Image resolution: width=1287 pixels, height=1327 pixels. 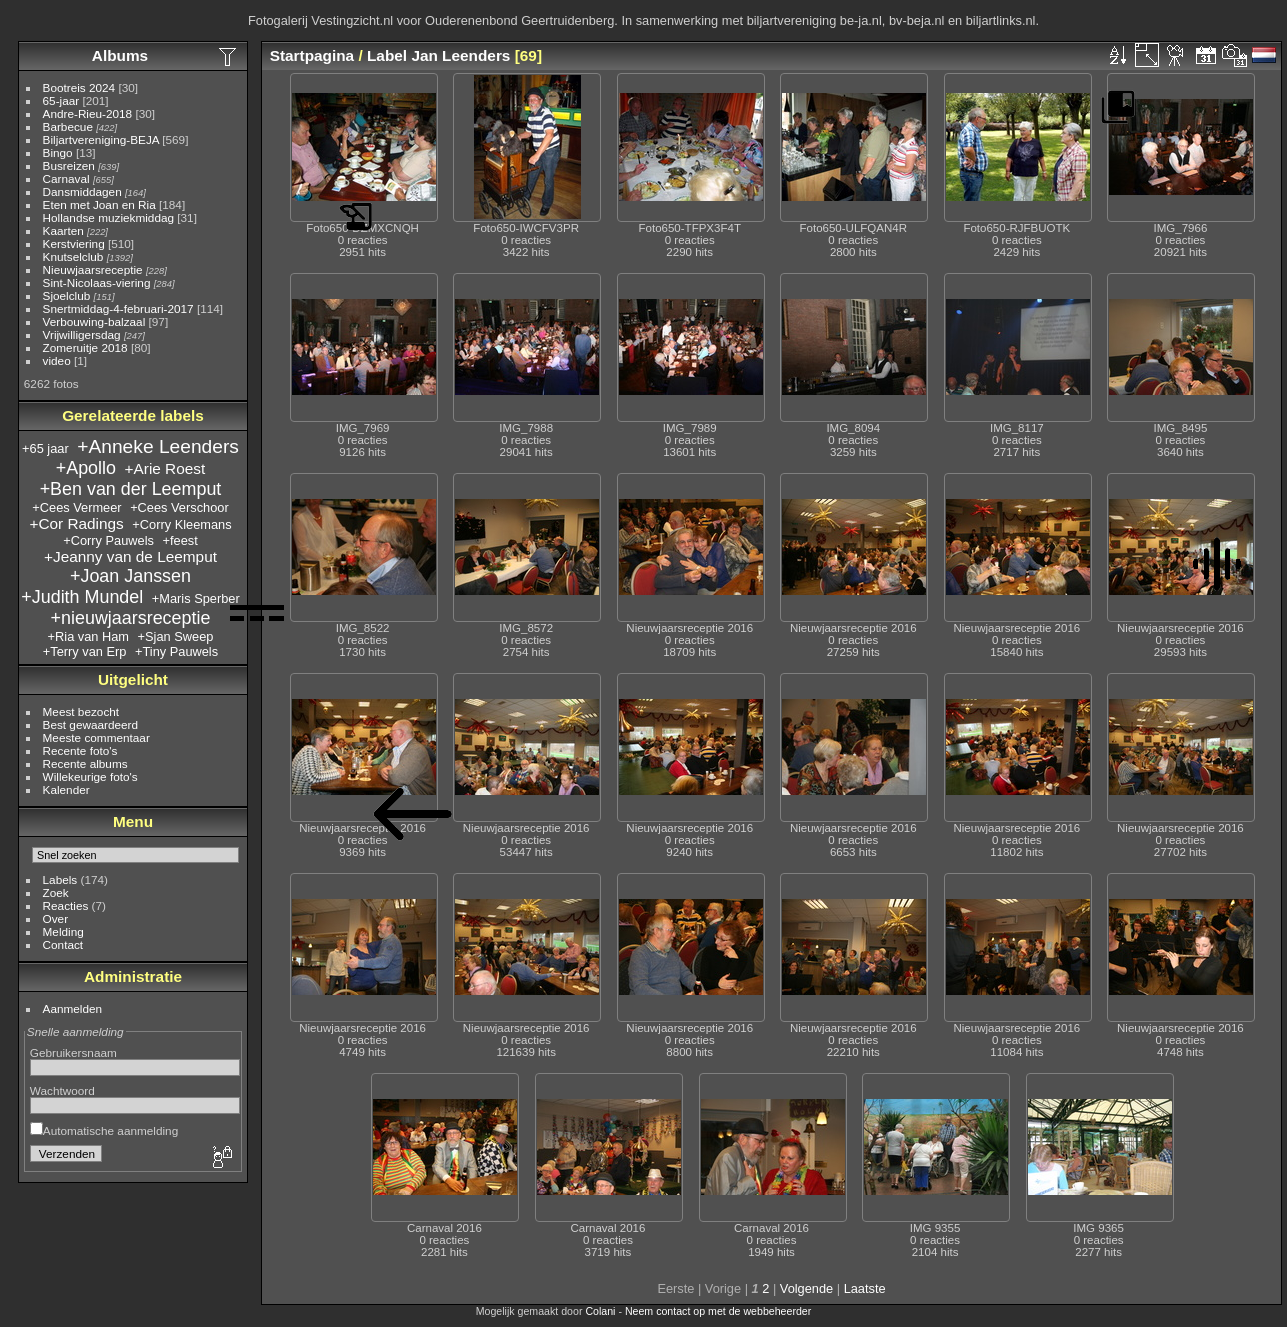 What do you see at coordinates (1217, 564) in the screenshot?
I see `access audio equalizer settings` at bounding box center [1217, 564].